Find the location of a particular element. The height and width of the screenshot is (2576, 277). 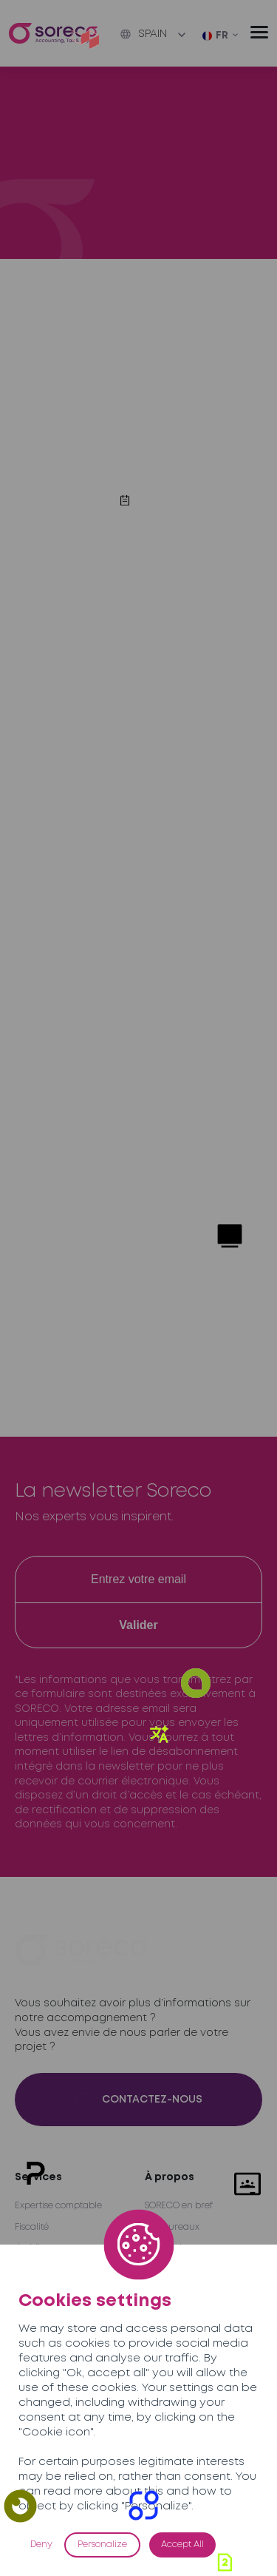

indicates SIM card 2 is active is located at coordinates (225, 2562).